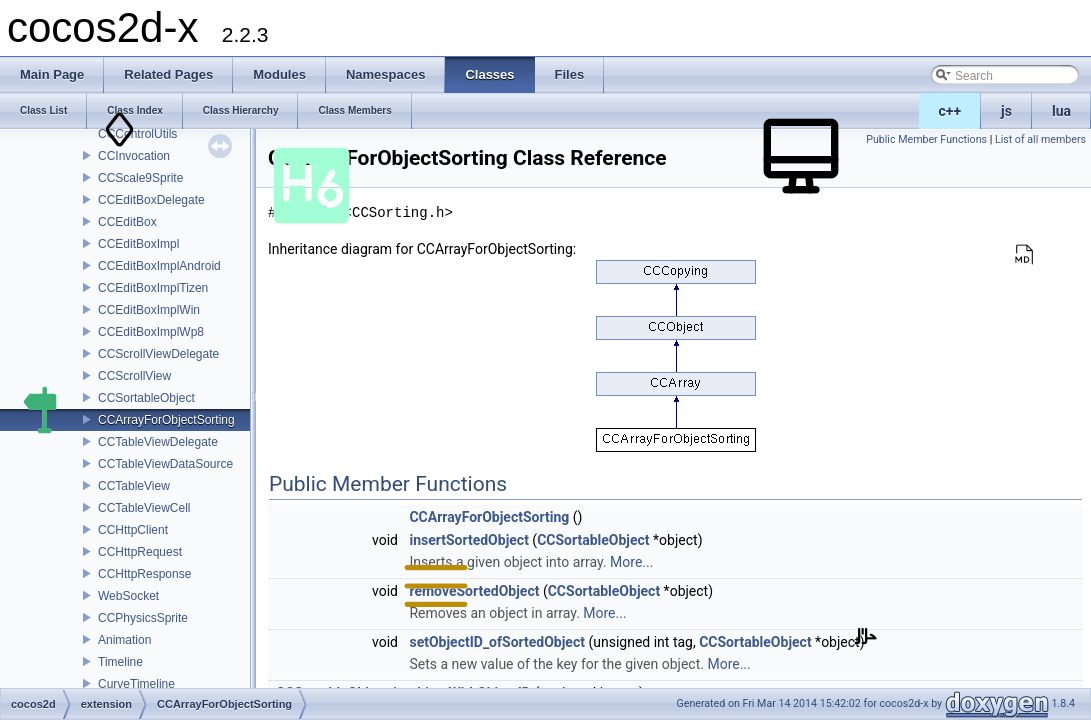  What do you see at coordinates (436, 586) in the screenshot?
I see `open navigation menu` at bounding box center [436, 586].